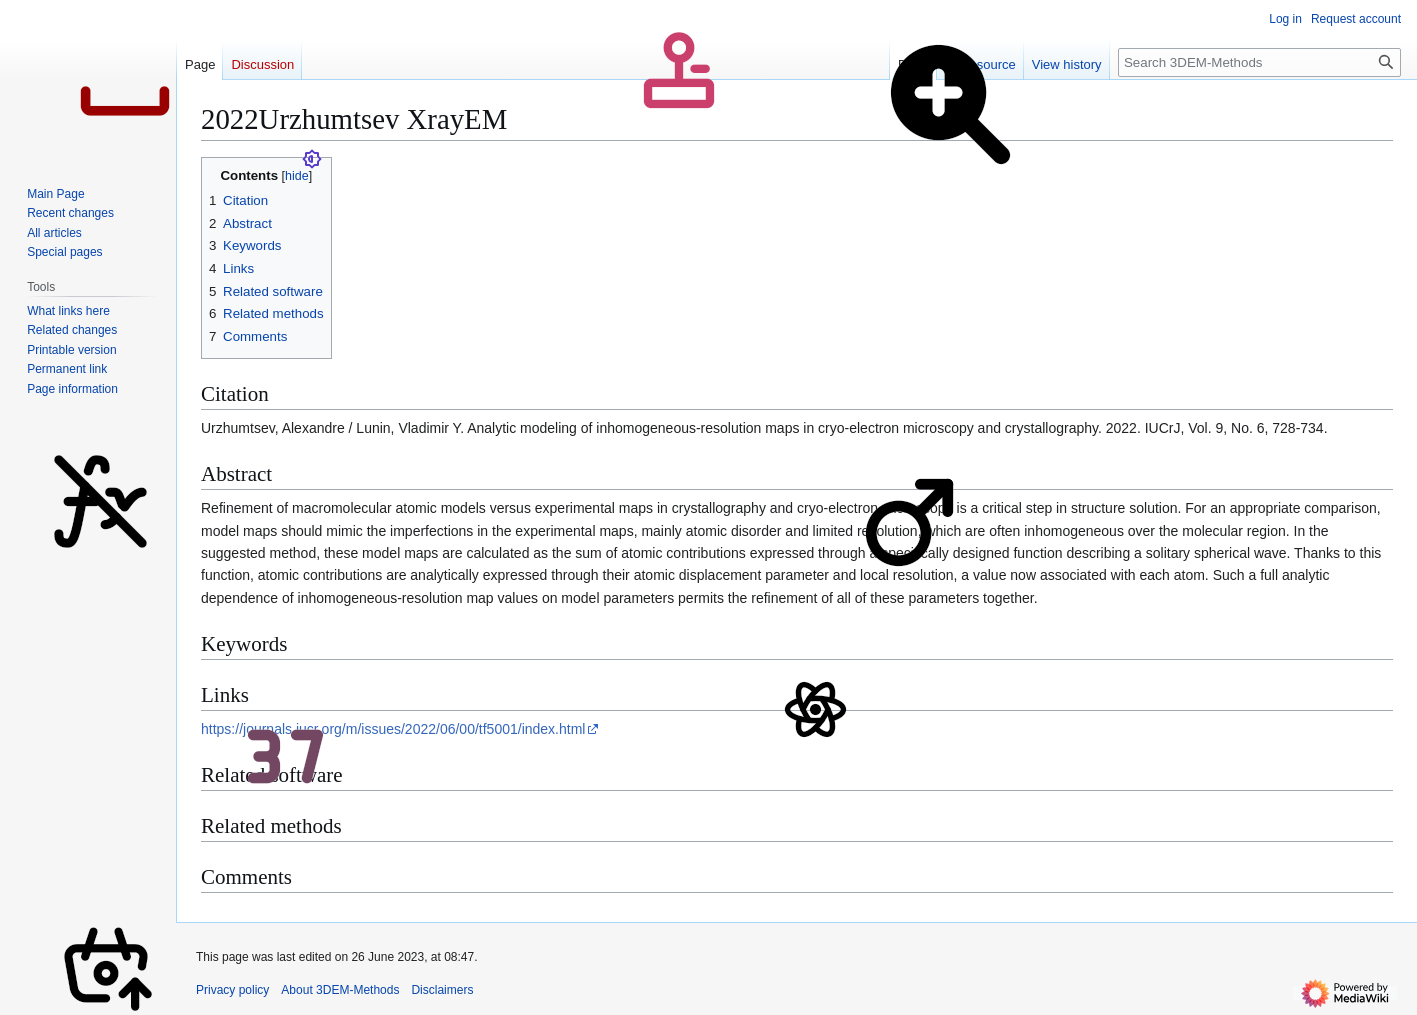 Image resolution: width=1417 pixels, height=1015 pixels. What do you see at coordinates (285, 756) in the screenshot?
I see `displays the number 37 as a numeric indicator or badge` at bounding box center [285, 756].